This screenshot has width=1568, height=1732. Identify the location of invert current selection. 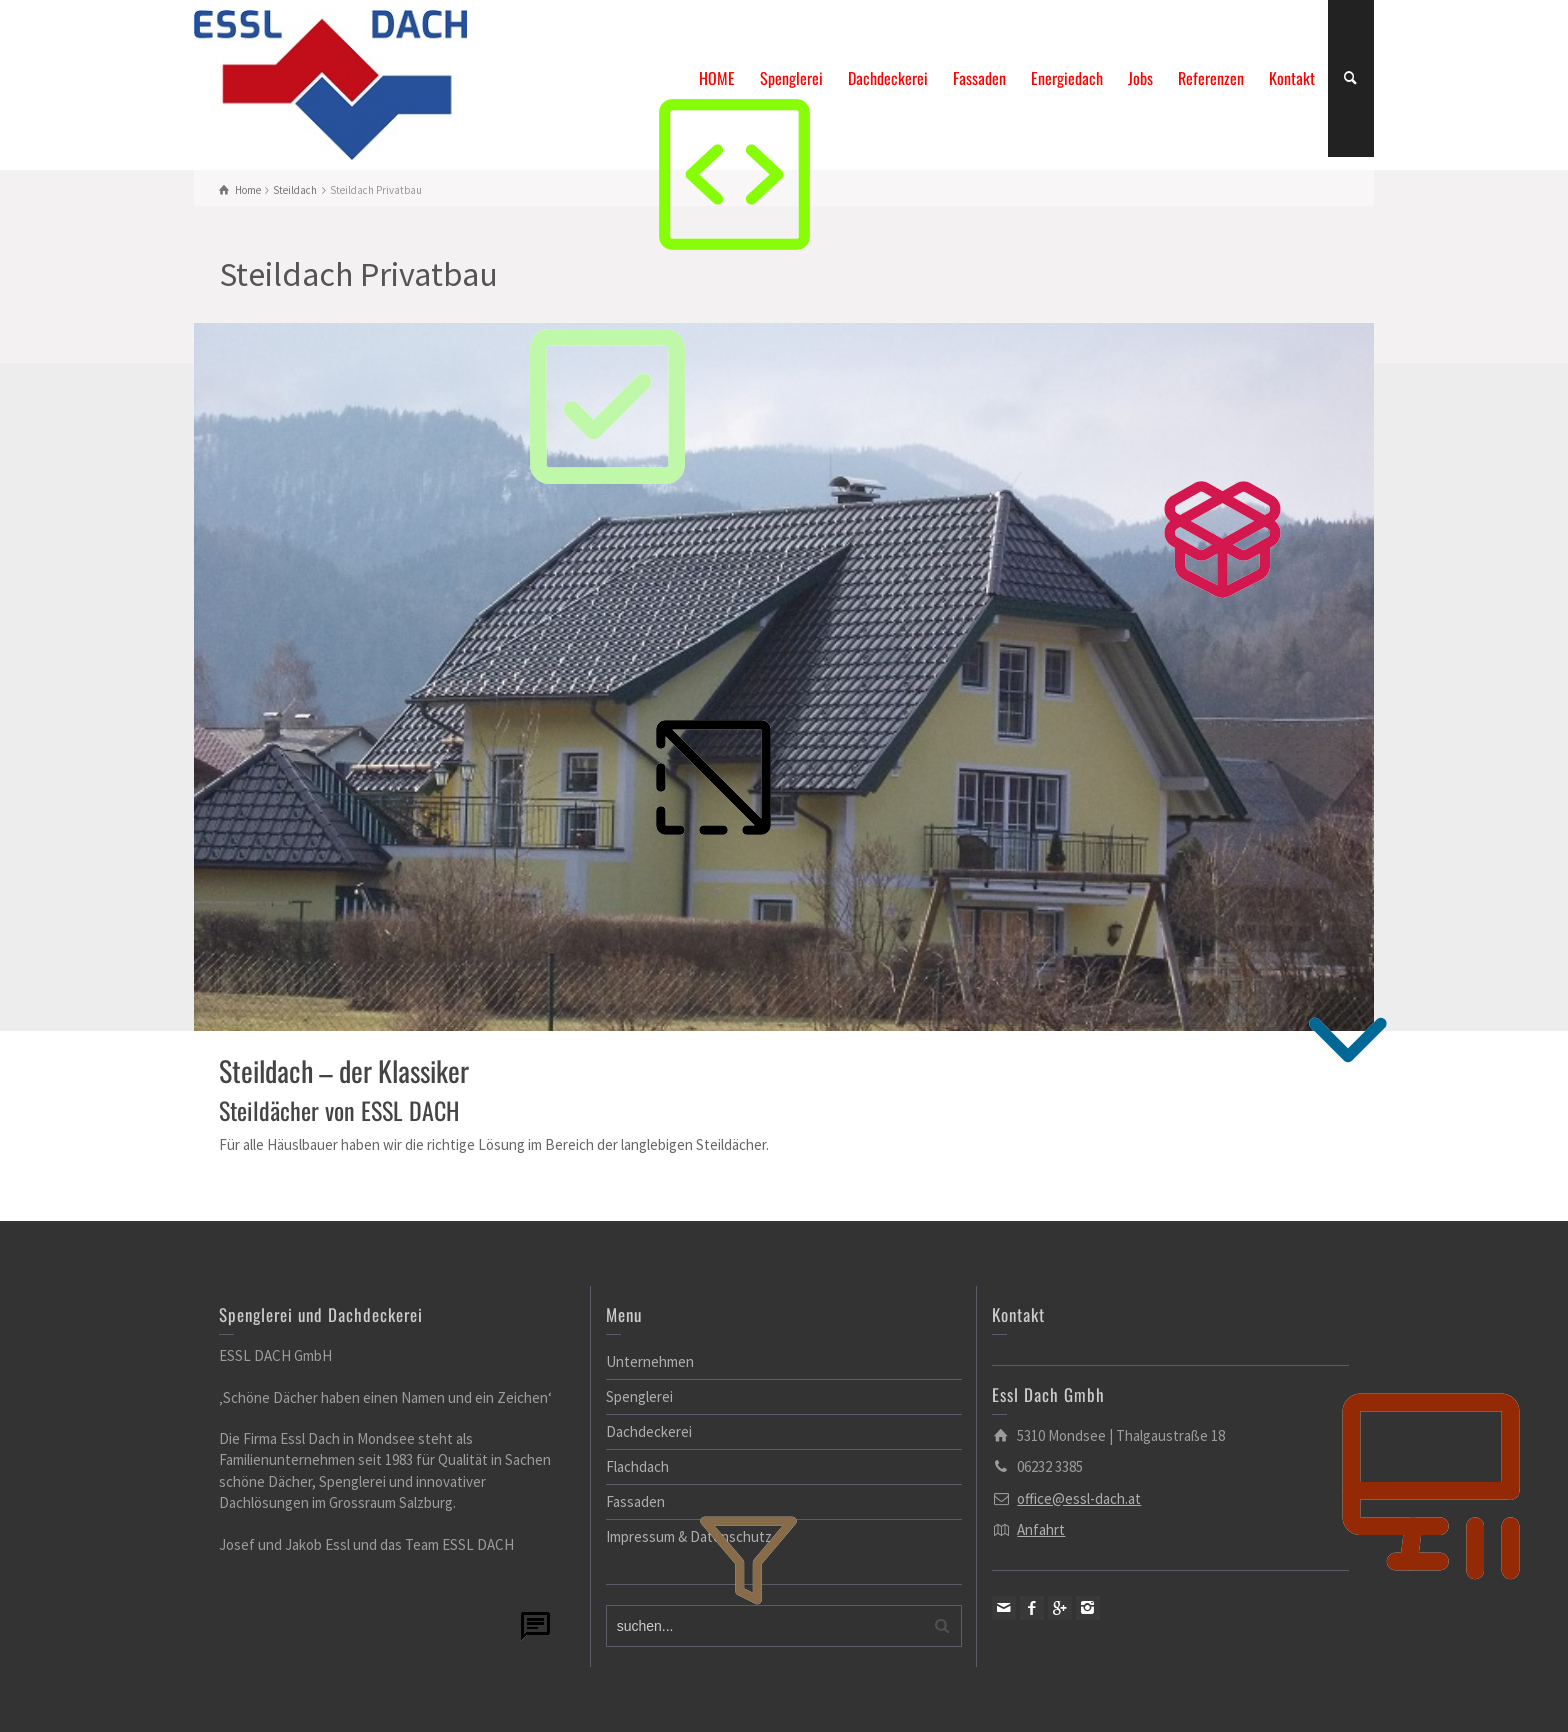
(713, 777).